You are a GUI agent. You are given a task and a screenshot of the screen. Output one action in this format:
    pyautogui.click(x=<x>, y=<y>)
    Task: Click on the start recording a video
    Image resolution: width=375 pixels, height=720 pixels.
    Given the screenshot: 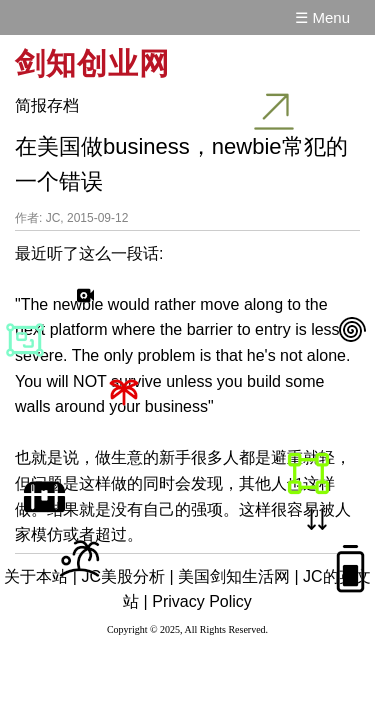 What is the action you would take?
    pyautogui.click(x=85, y=295)
    